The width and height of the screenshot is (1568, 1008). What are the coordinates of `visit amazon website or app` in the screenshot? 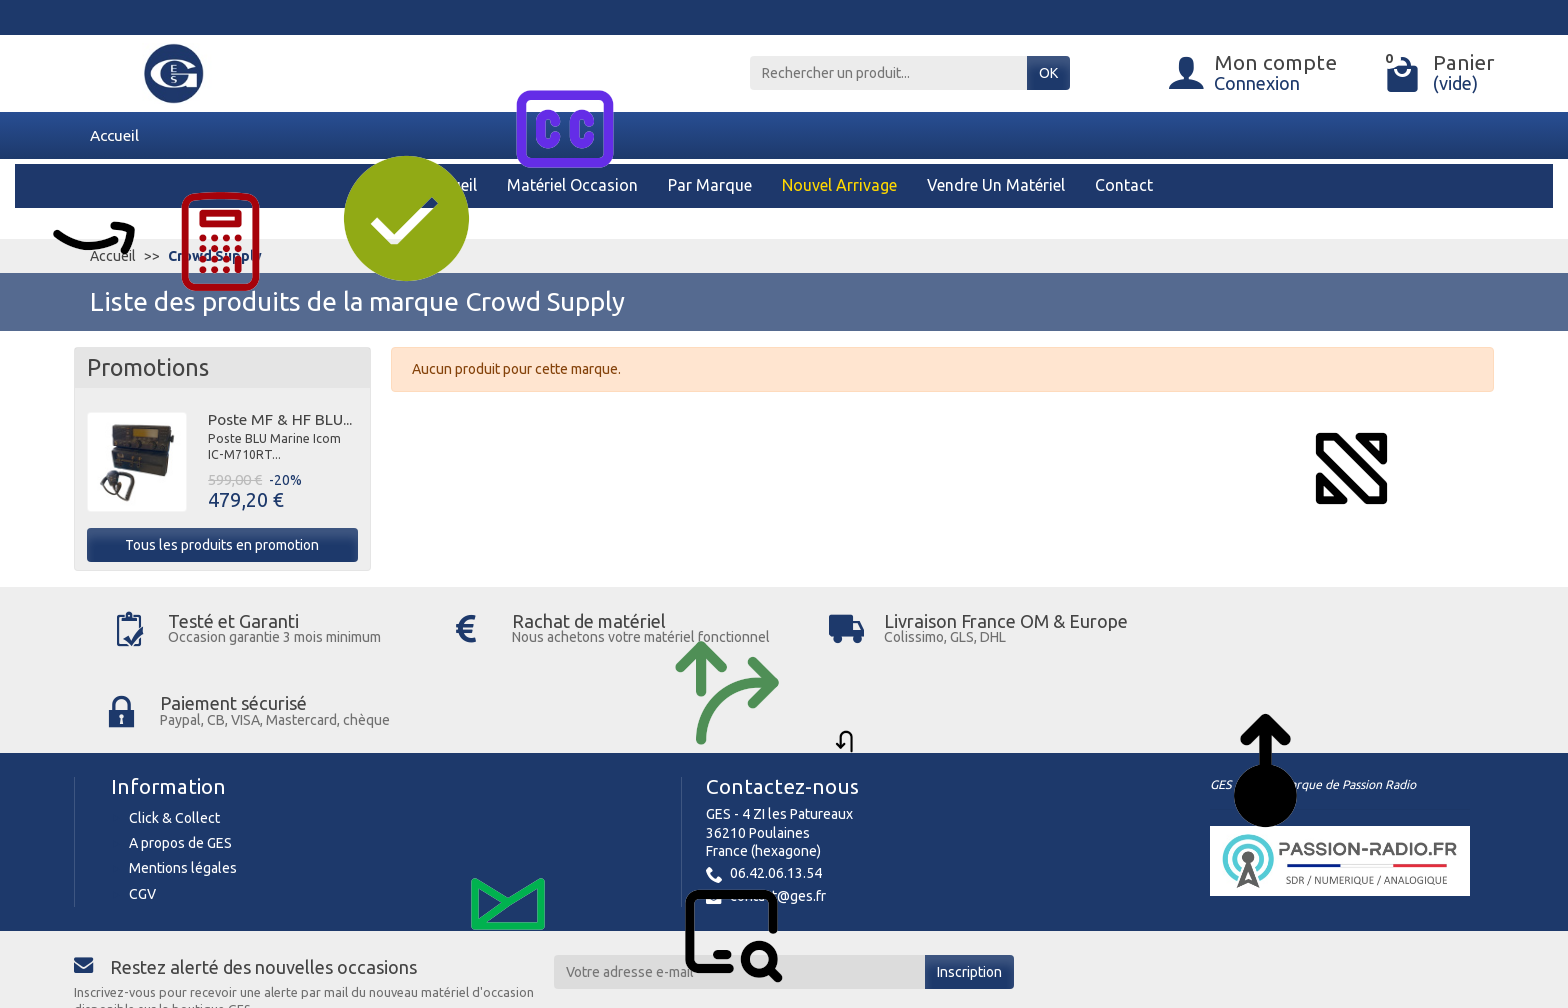 It's located at (94, 238).